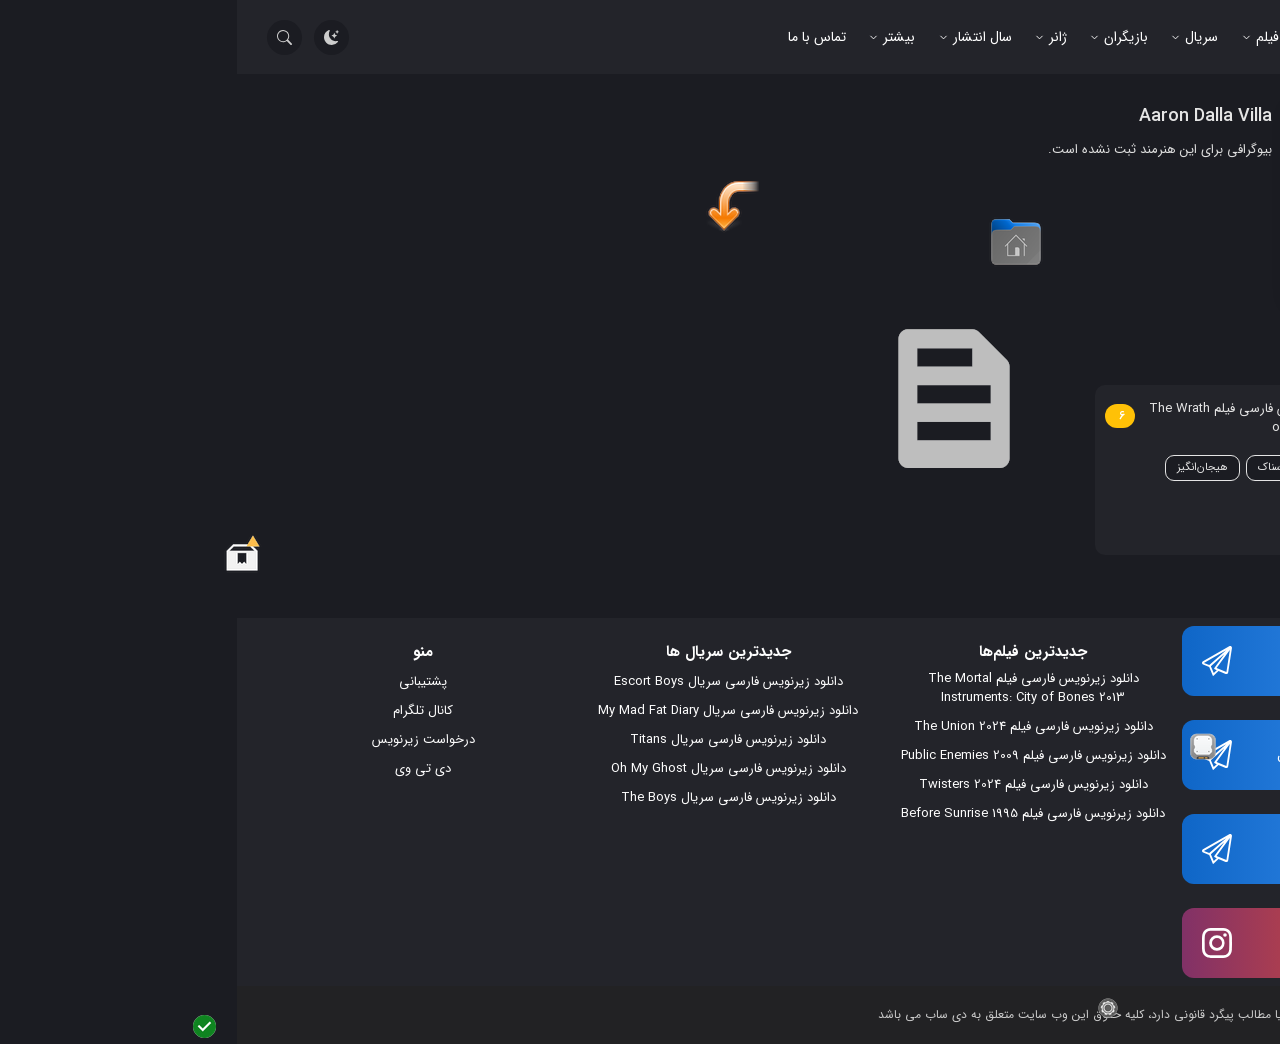  Describe the element at coordinates (731, 207) in the screenshot. I see `rotate object counterclockwise` at that location.